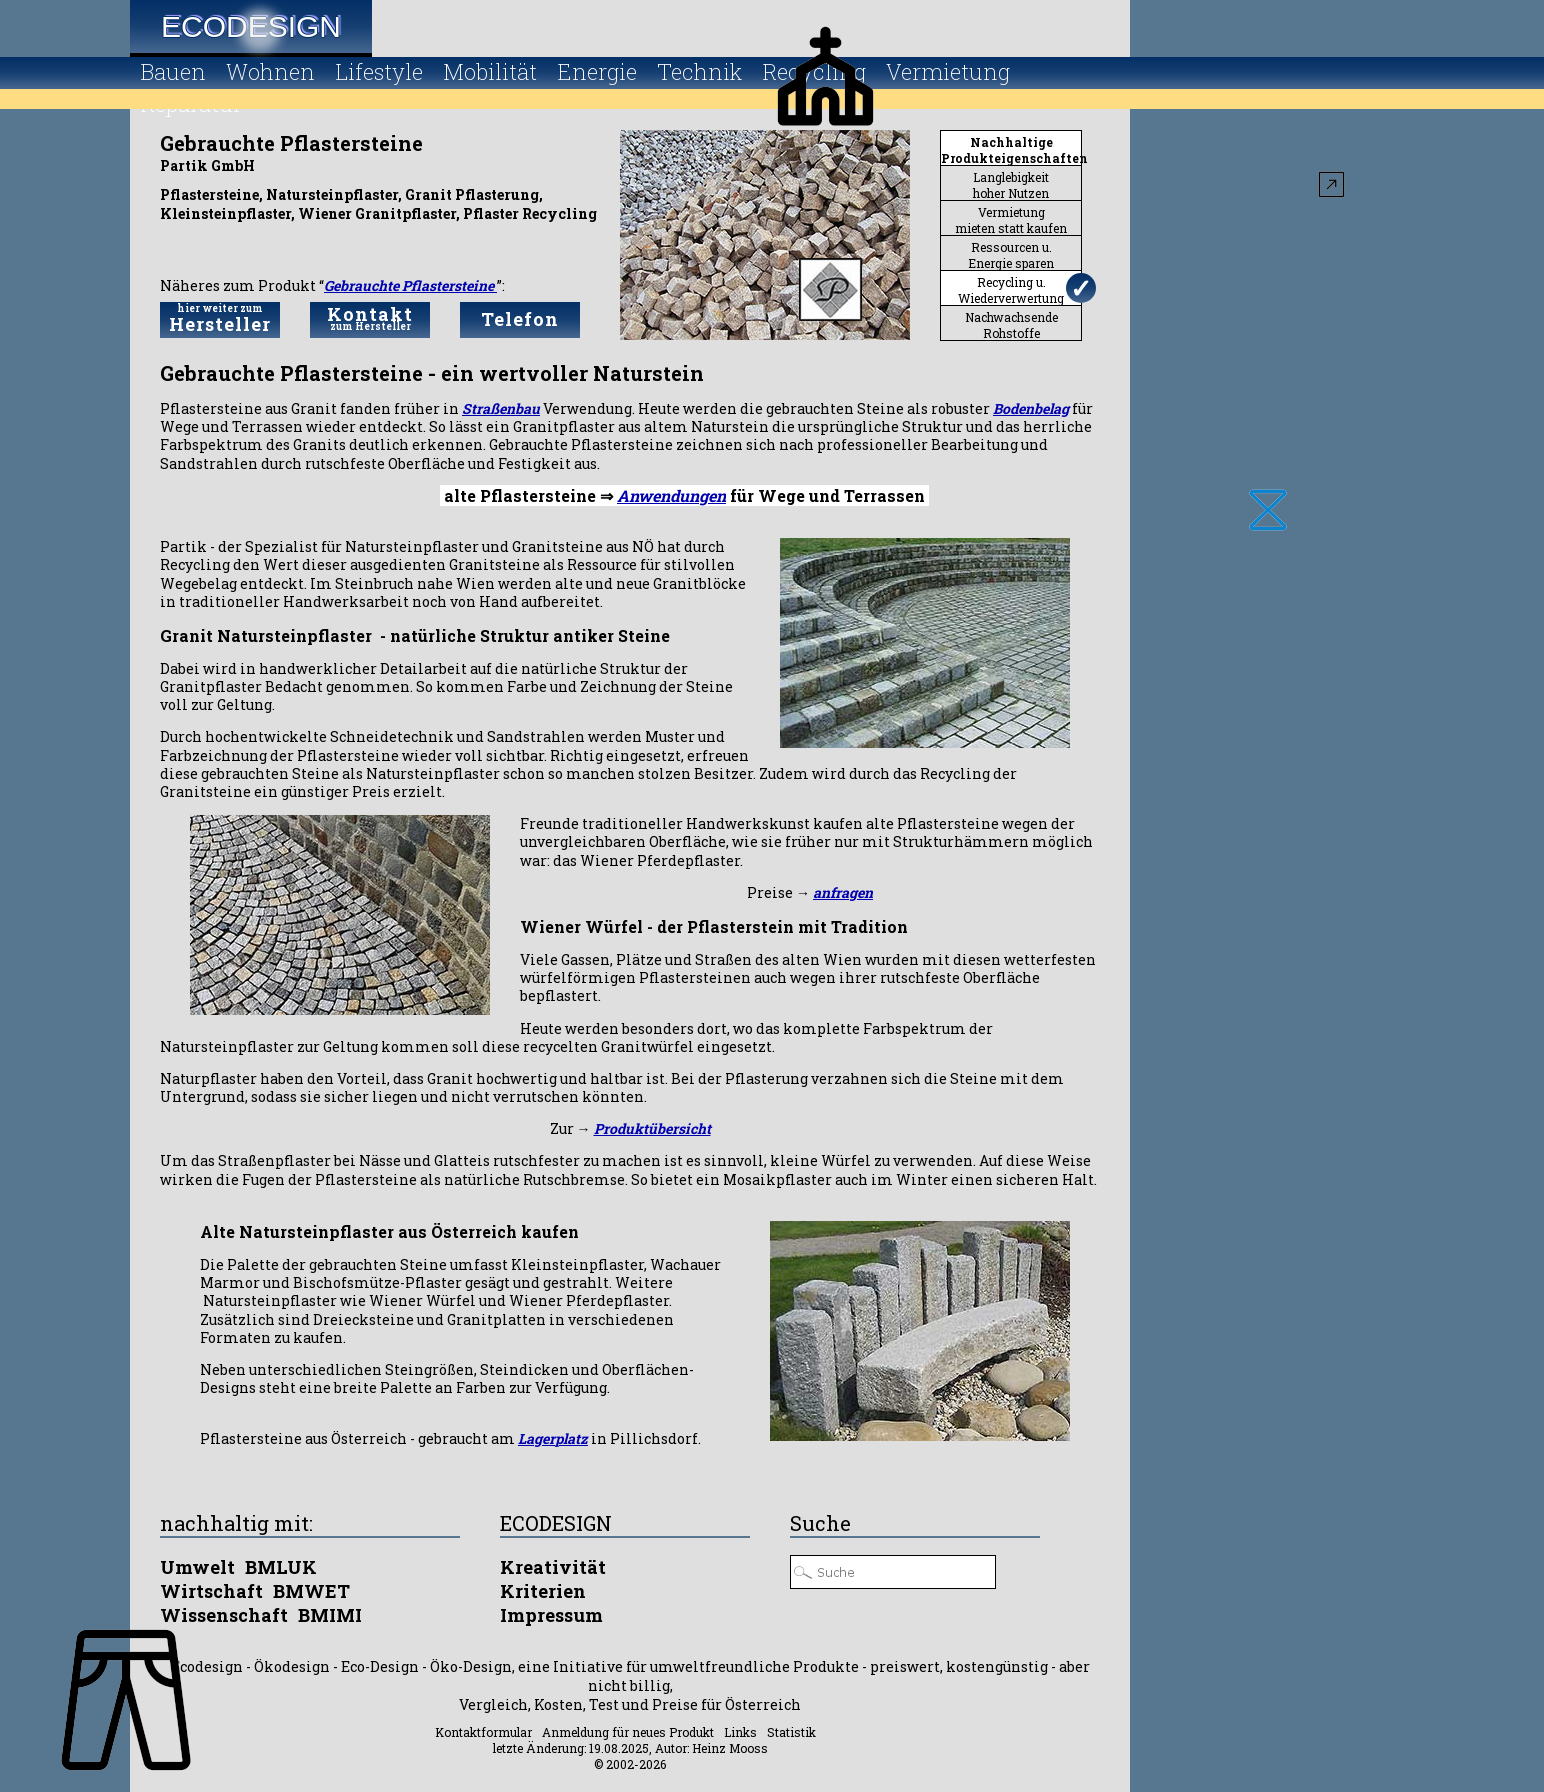  Describe the element at coordinates (825, 81) in the screenshot. I see `view nearby churches or places of worship` at that location.